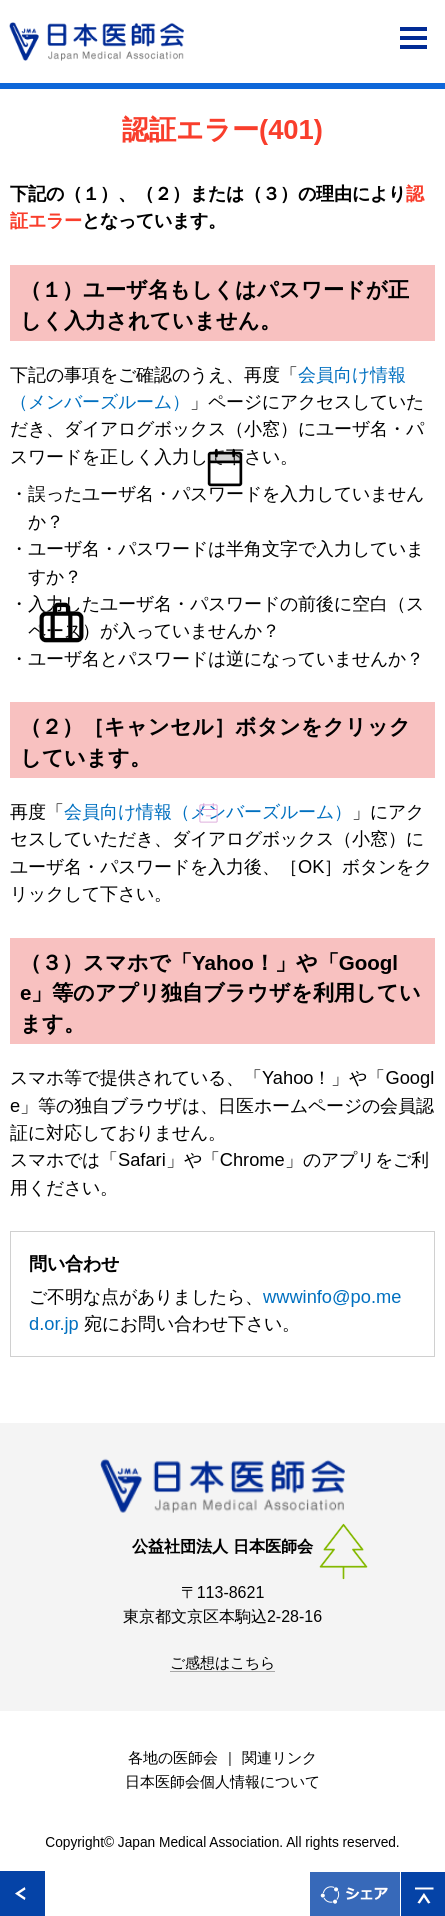 The height and width of the screenshot is (1916, 445). I want to click on access work or business-related content, so click(61, 622).